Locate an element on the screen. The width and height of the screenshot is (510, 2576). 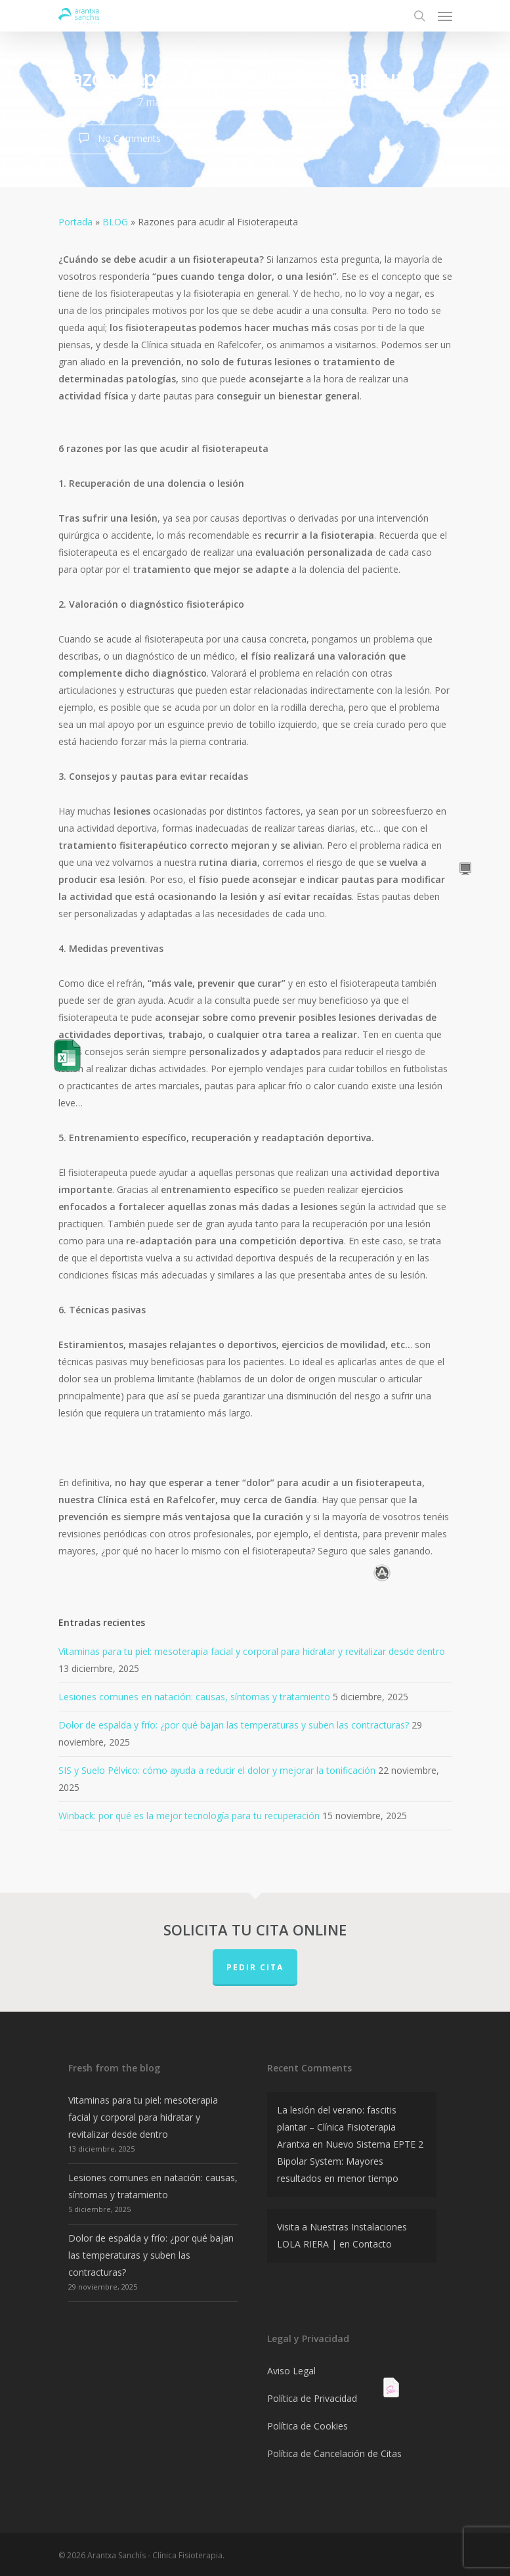
open the software update notifier app is located at coordinates (382, 1573).